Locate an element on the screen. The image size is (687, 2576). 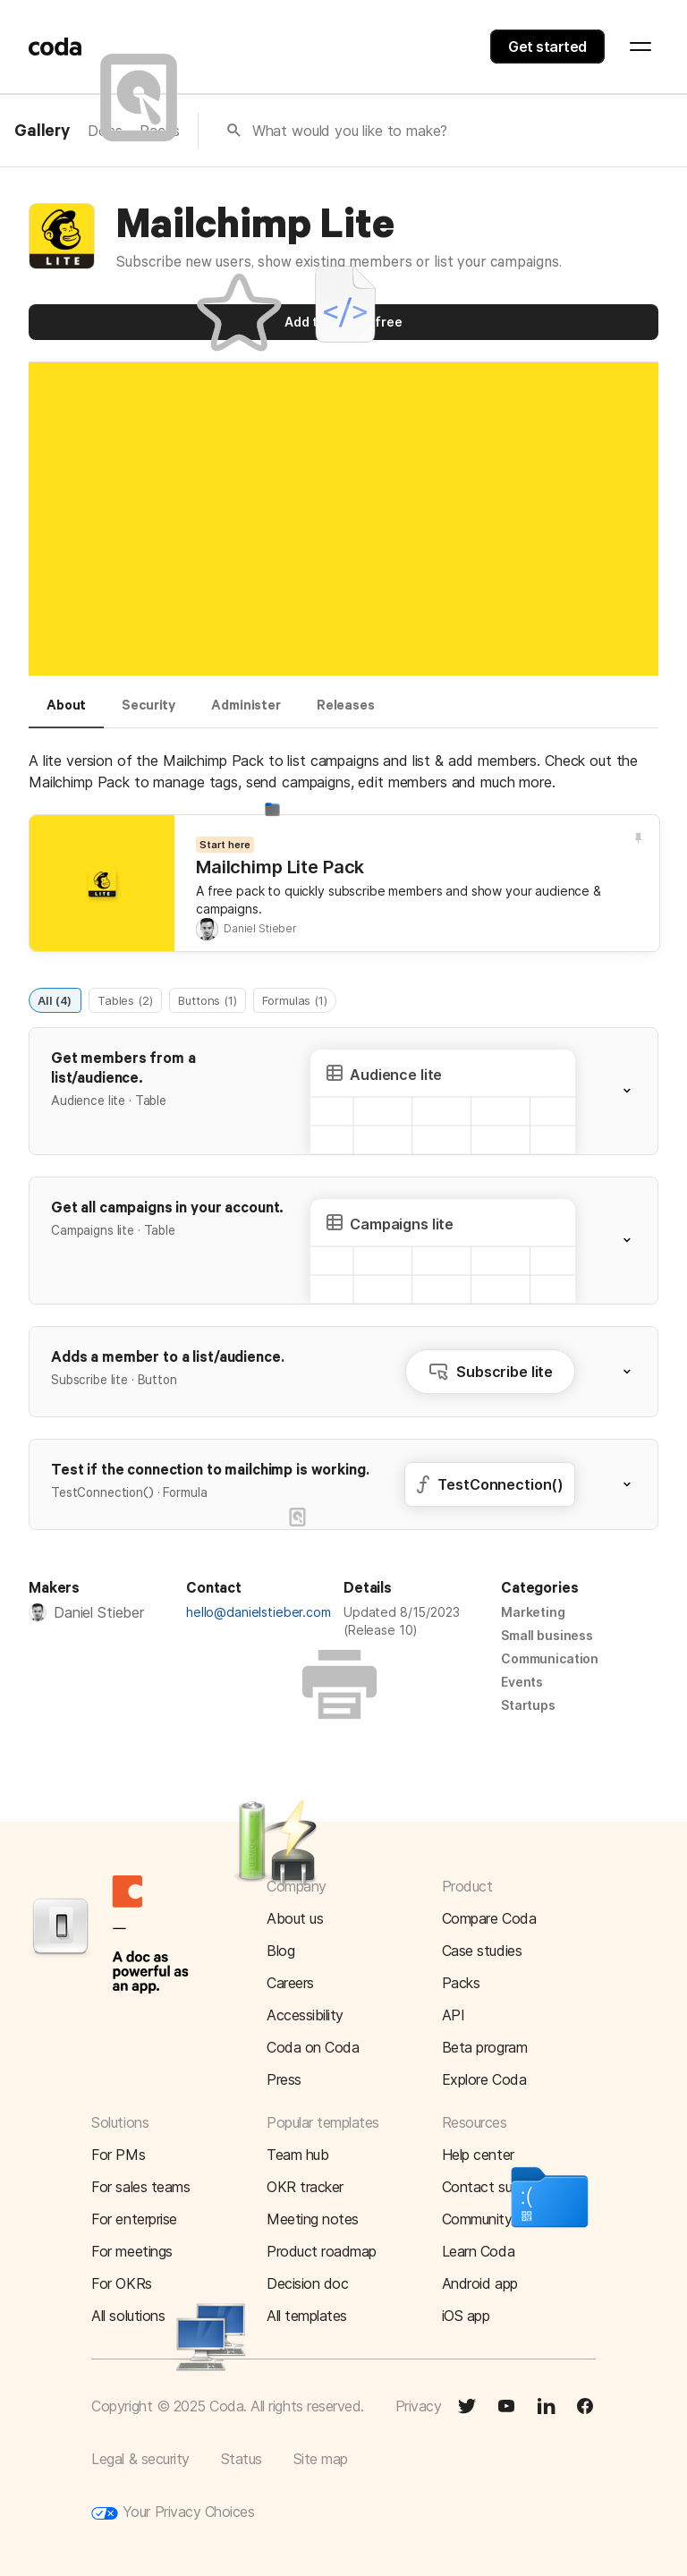
access zip drive or removable media is located at coordinates (139, 98).